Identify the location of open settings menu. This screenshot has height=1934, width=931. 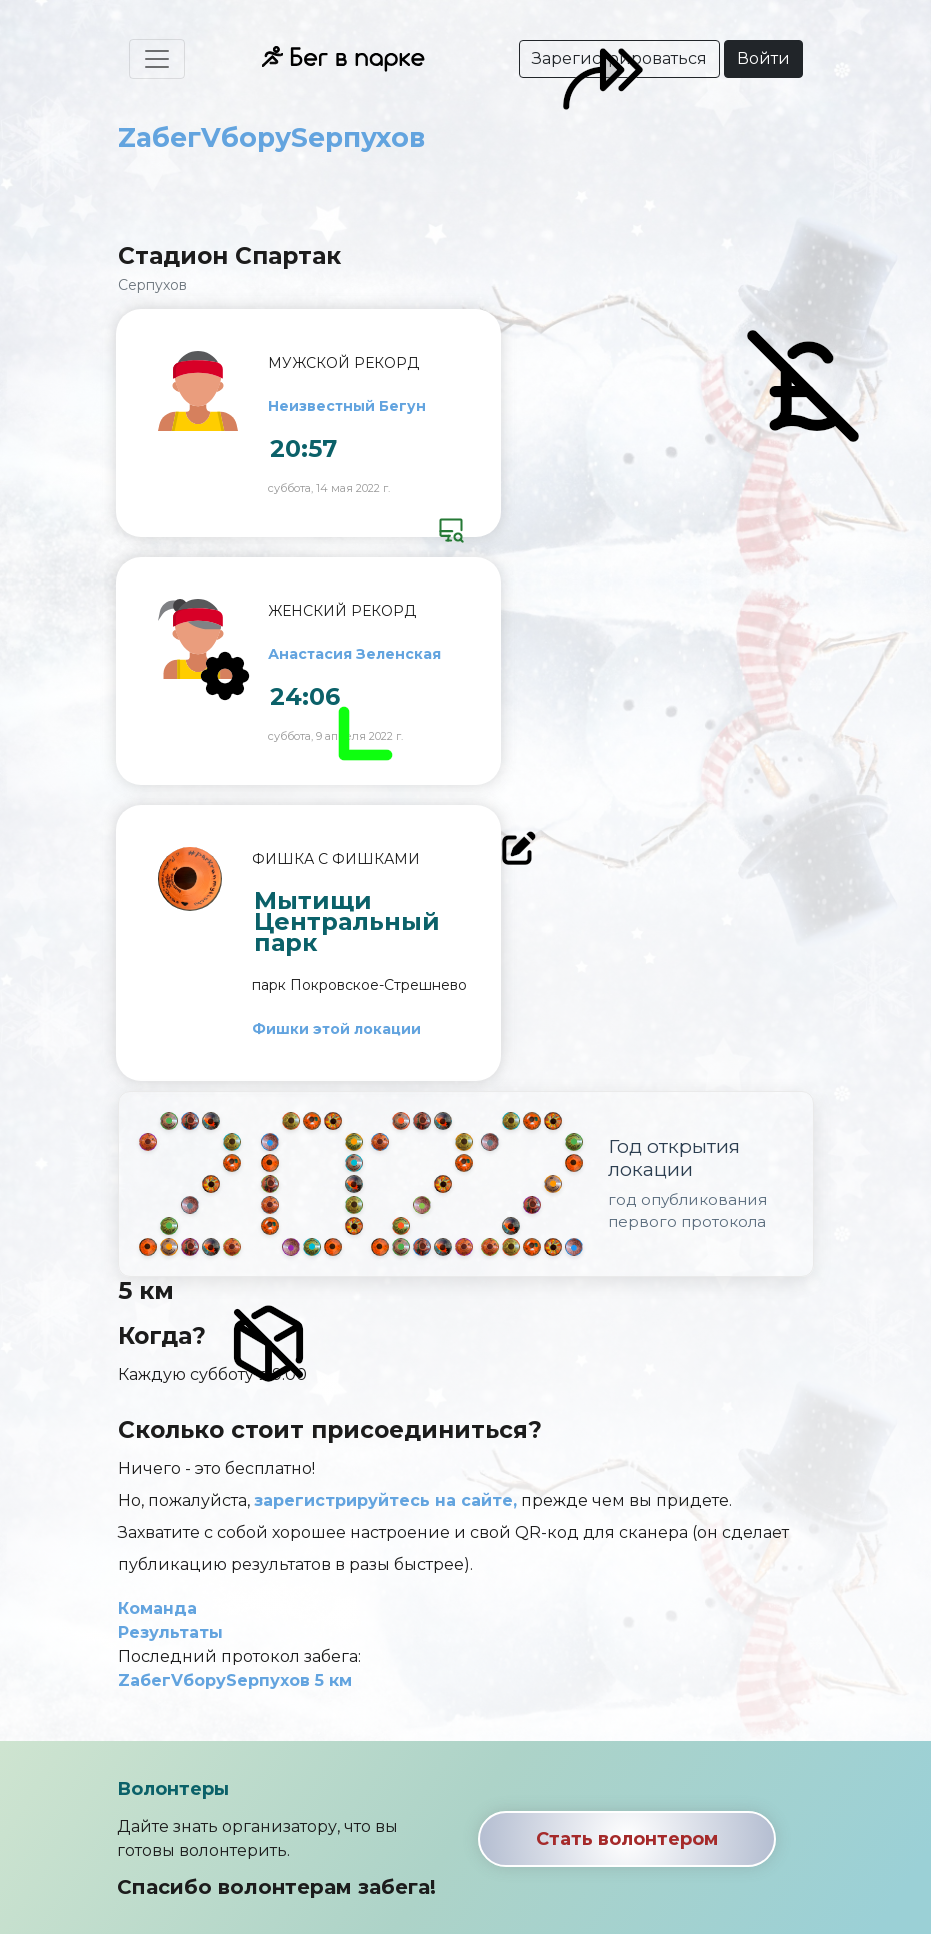
(225, 676).